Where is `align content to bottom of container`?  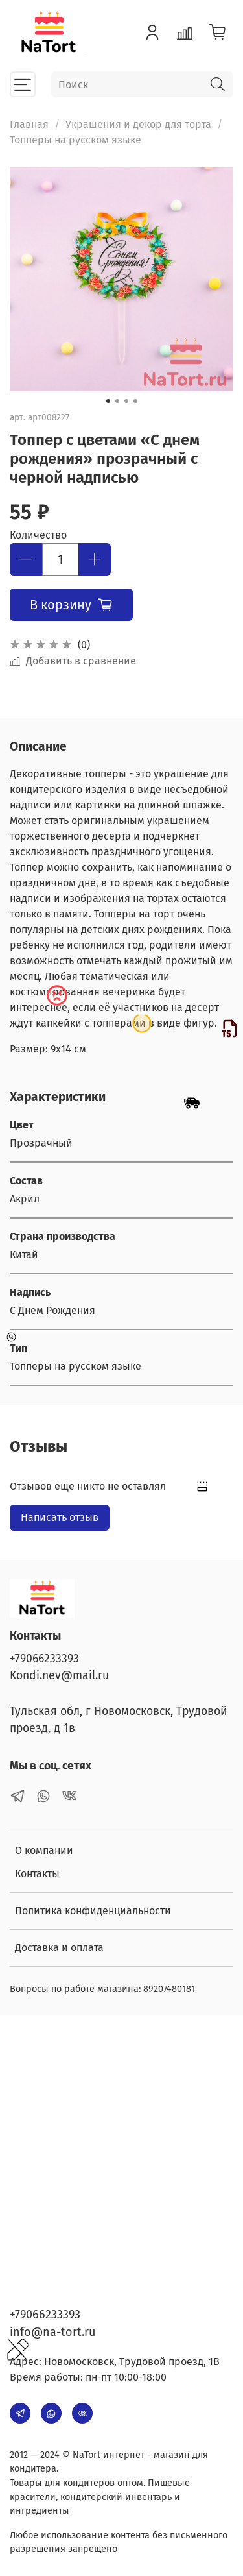
align content to bottom of container is located at coordinates (202, 1487).